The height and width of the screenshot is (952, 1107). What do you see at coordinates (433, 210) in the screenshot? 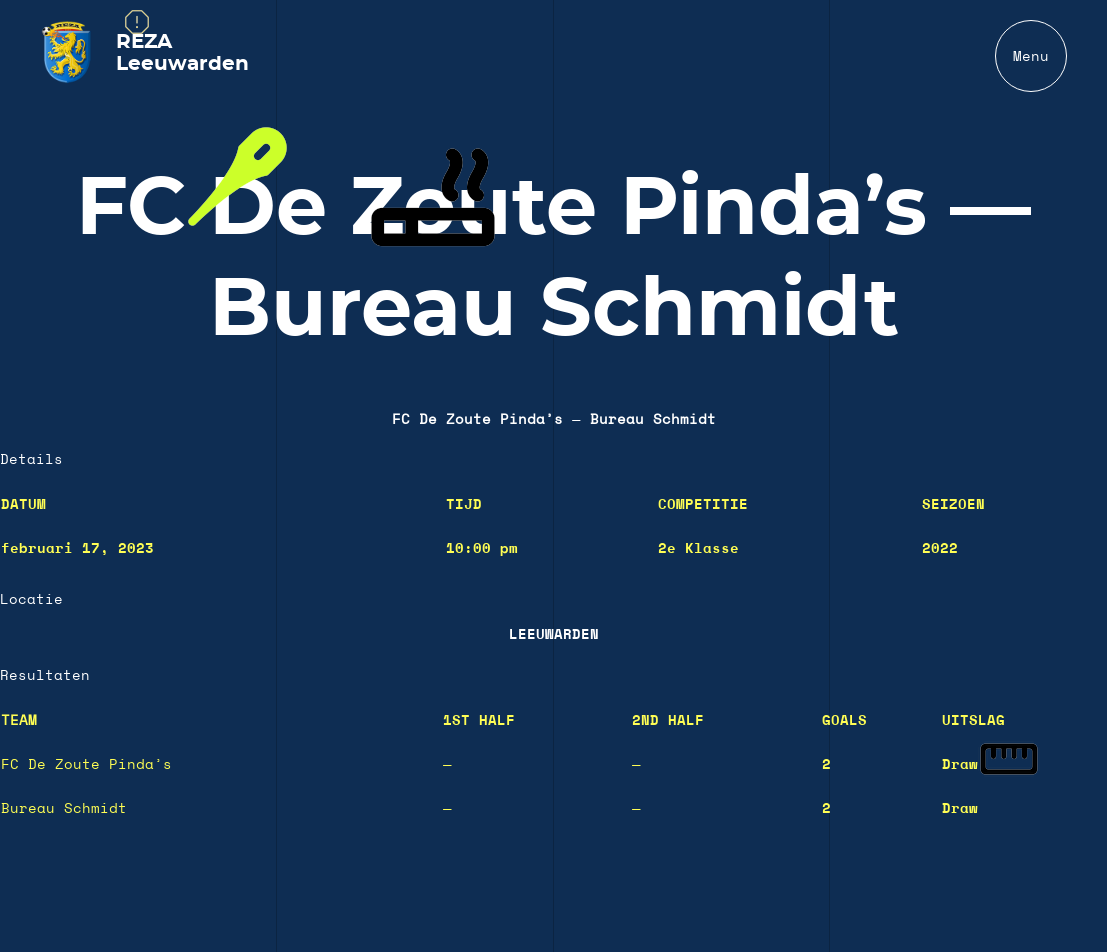
I see `indicates a designated smoking area` at bounding box center [433, 210].